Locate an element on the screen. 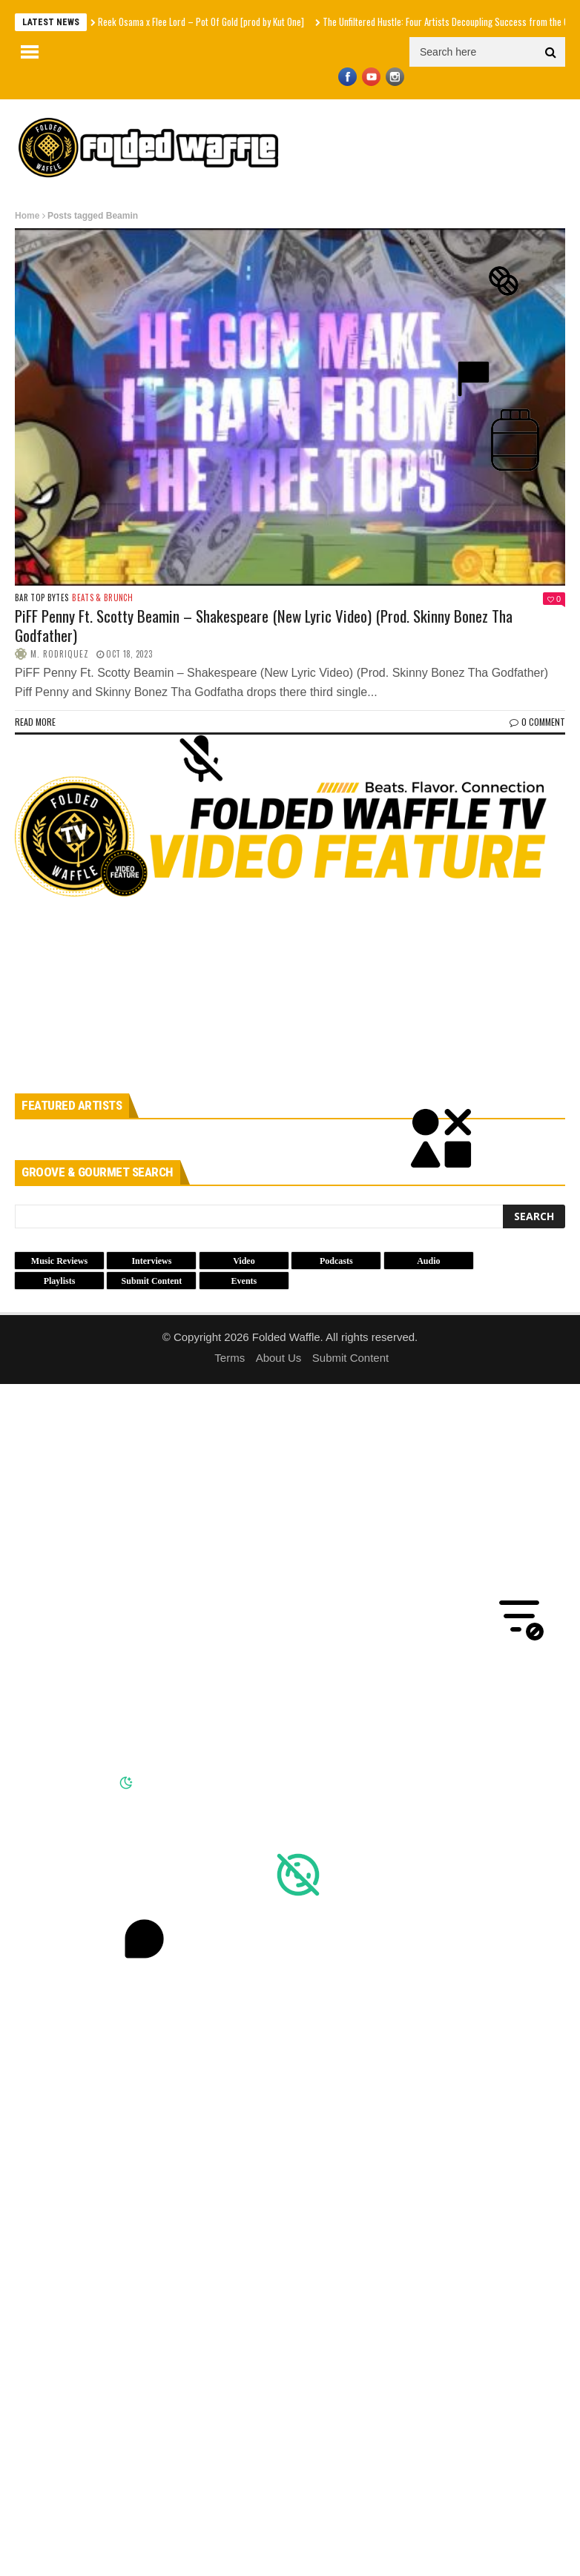  clear or cancel active filters is located at coordinates (519, 1616).